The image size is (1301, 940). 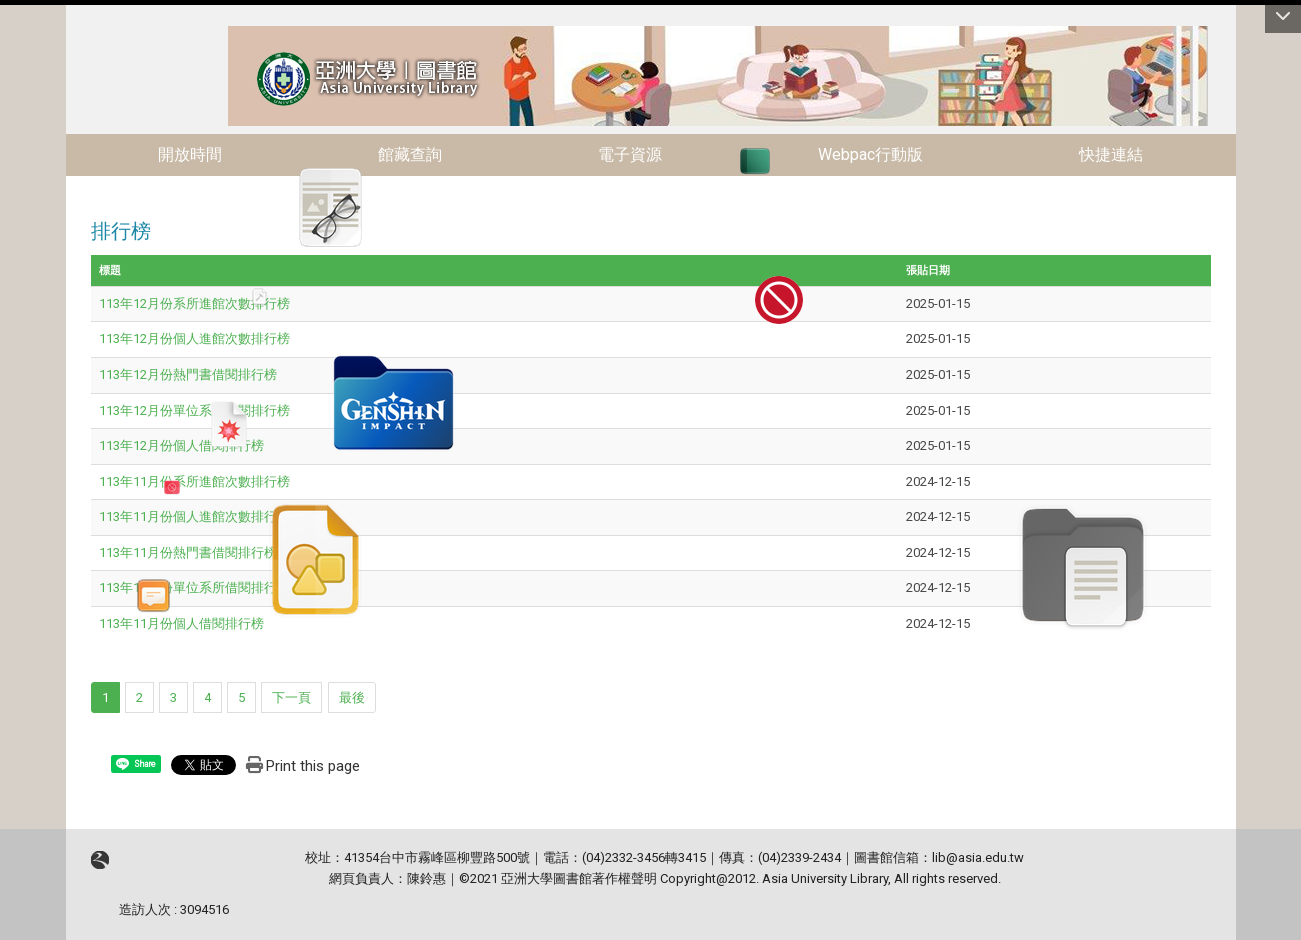 I want to click on libreoffice draw document file, so click(x=315, y=559).